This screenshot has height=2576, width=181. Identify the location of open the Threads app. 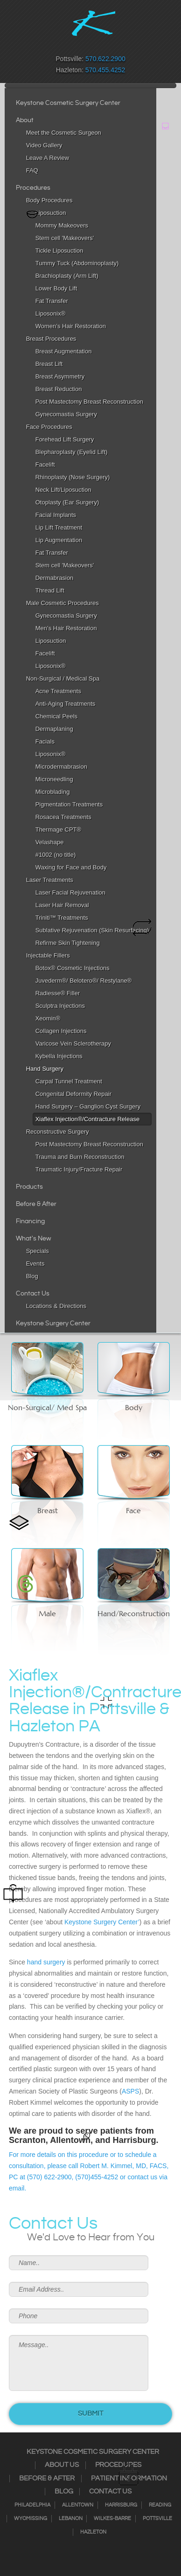
(26, 1584).